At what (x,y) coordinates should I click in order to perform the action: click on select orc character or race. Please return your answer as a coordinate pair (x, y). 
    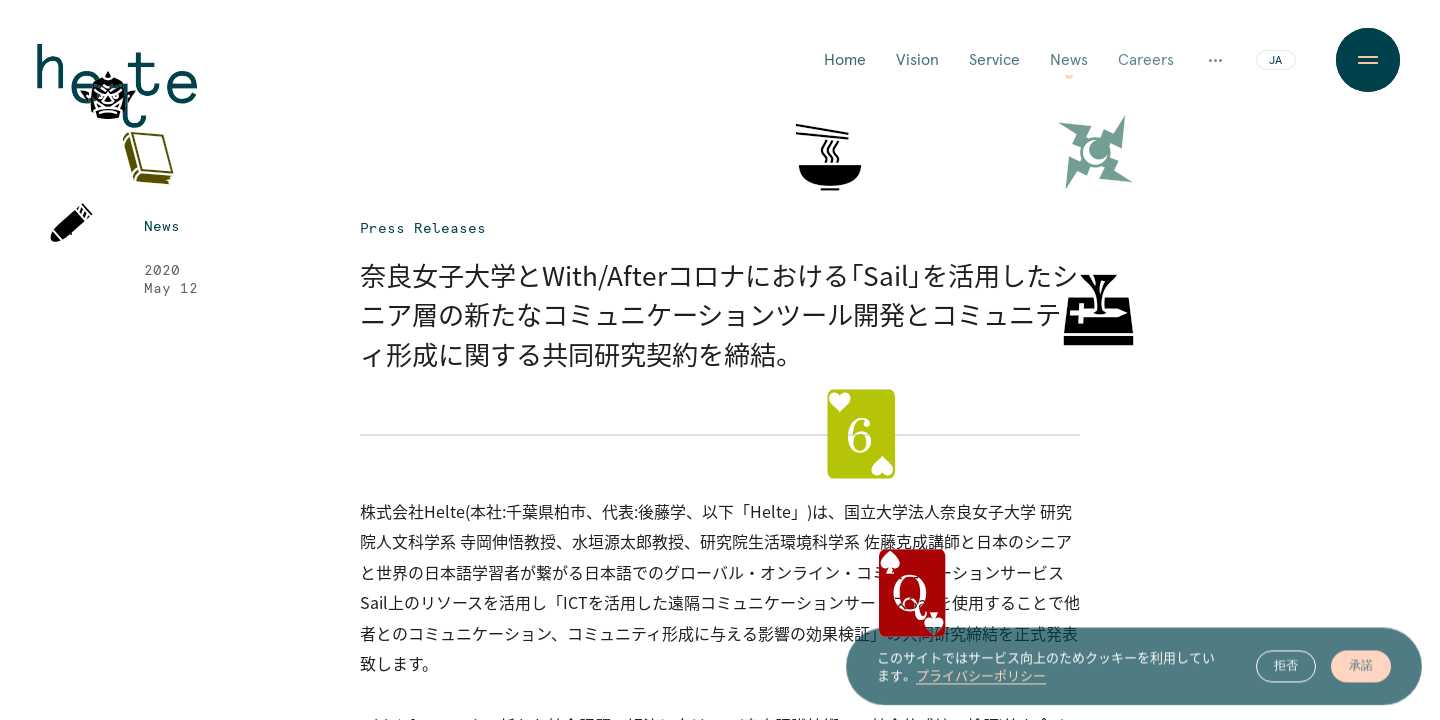
    Looking at the image, I should click on (108, 95).